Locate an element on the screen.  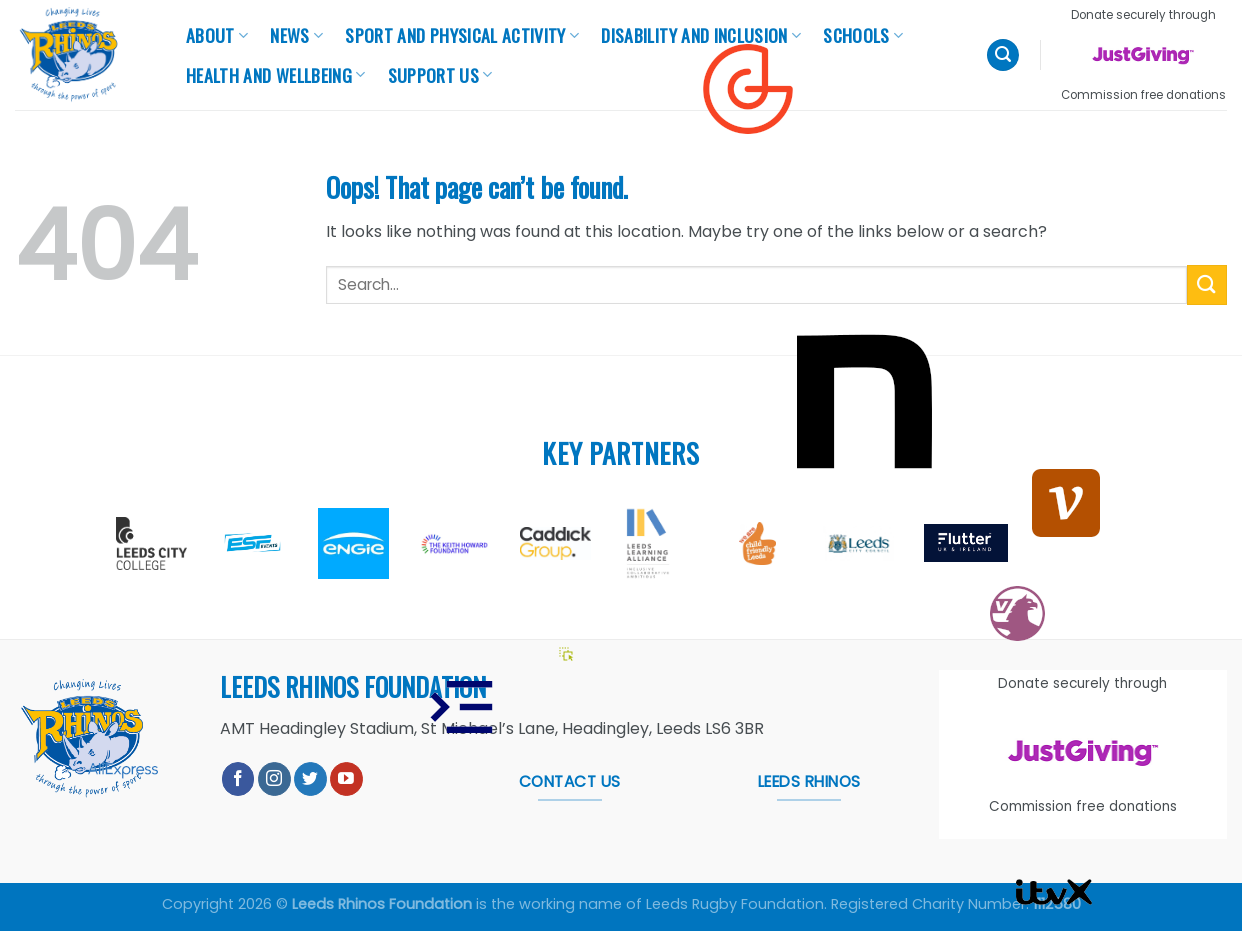
visit the Game Developer website is located at coordinates (748, 89).